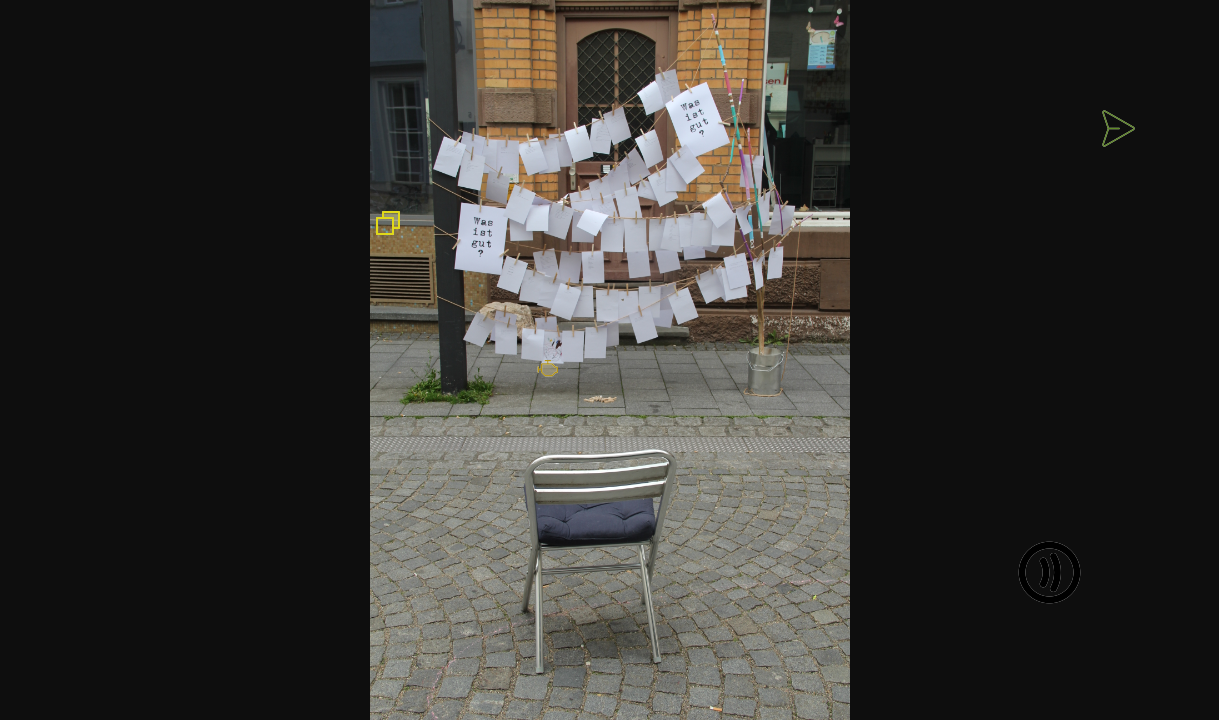 The width and height of the screenshot is (1219, 720). What do you see at coordinates (1049, 572) in the screenshot?
I see `tap to pay with contactless payment` at bounding box center [1049, 572].